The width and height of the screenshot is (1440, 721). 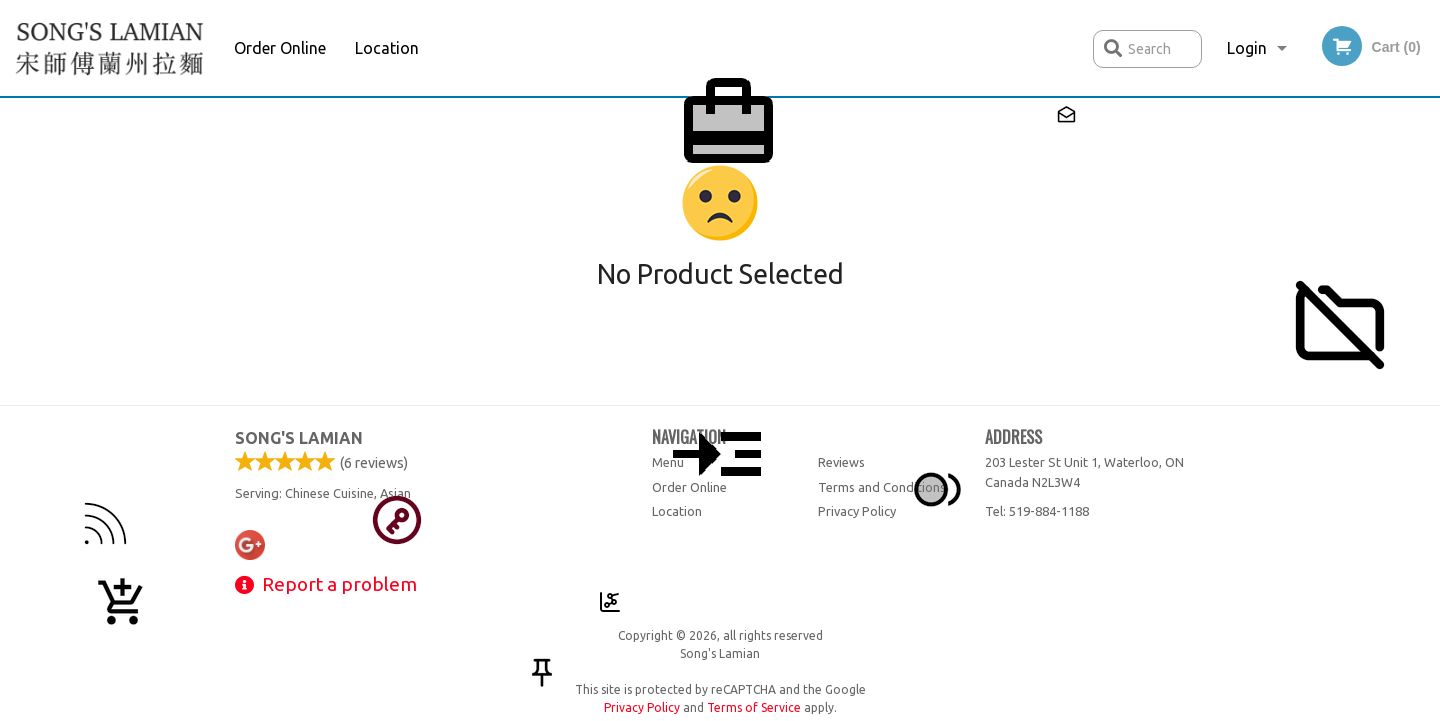 What do you see at coordinates (728, 122) in the screenshot?
I see `access travel documents or itinerary` at bounding box center [728, 122].